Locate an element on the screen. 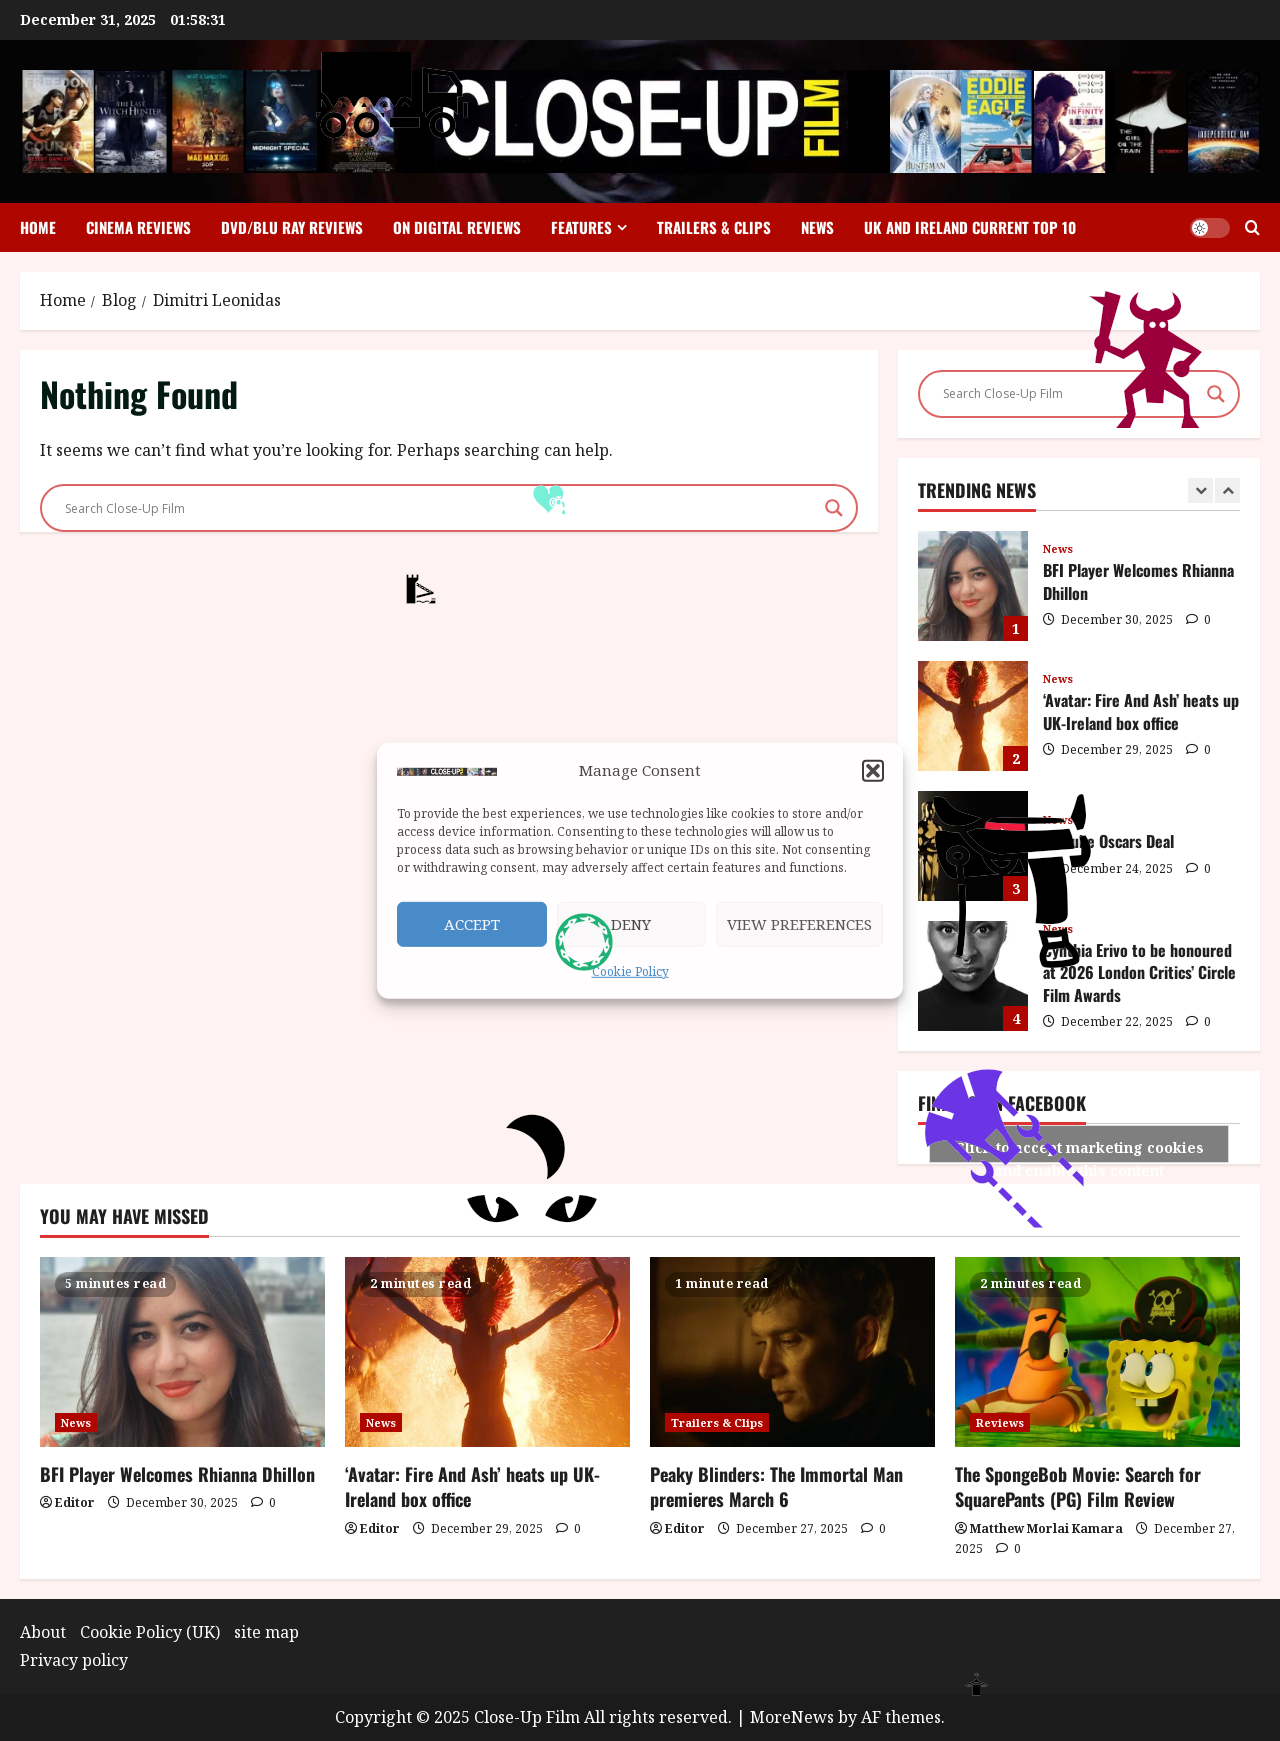 The height and width of the screenshot is (1741, 1280). equip saddle to mount is located at coordinates (1012, 881).